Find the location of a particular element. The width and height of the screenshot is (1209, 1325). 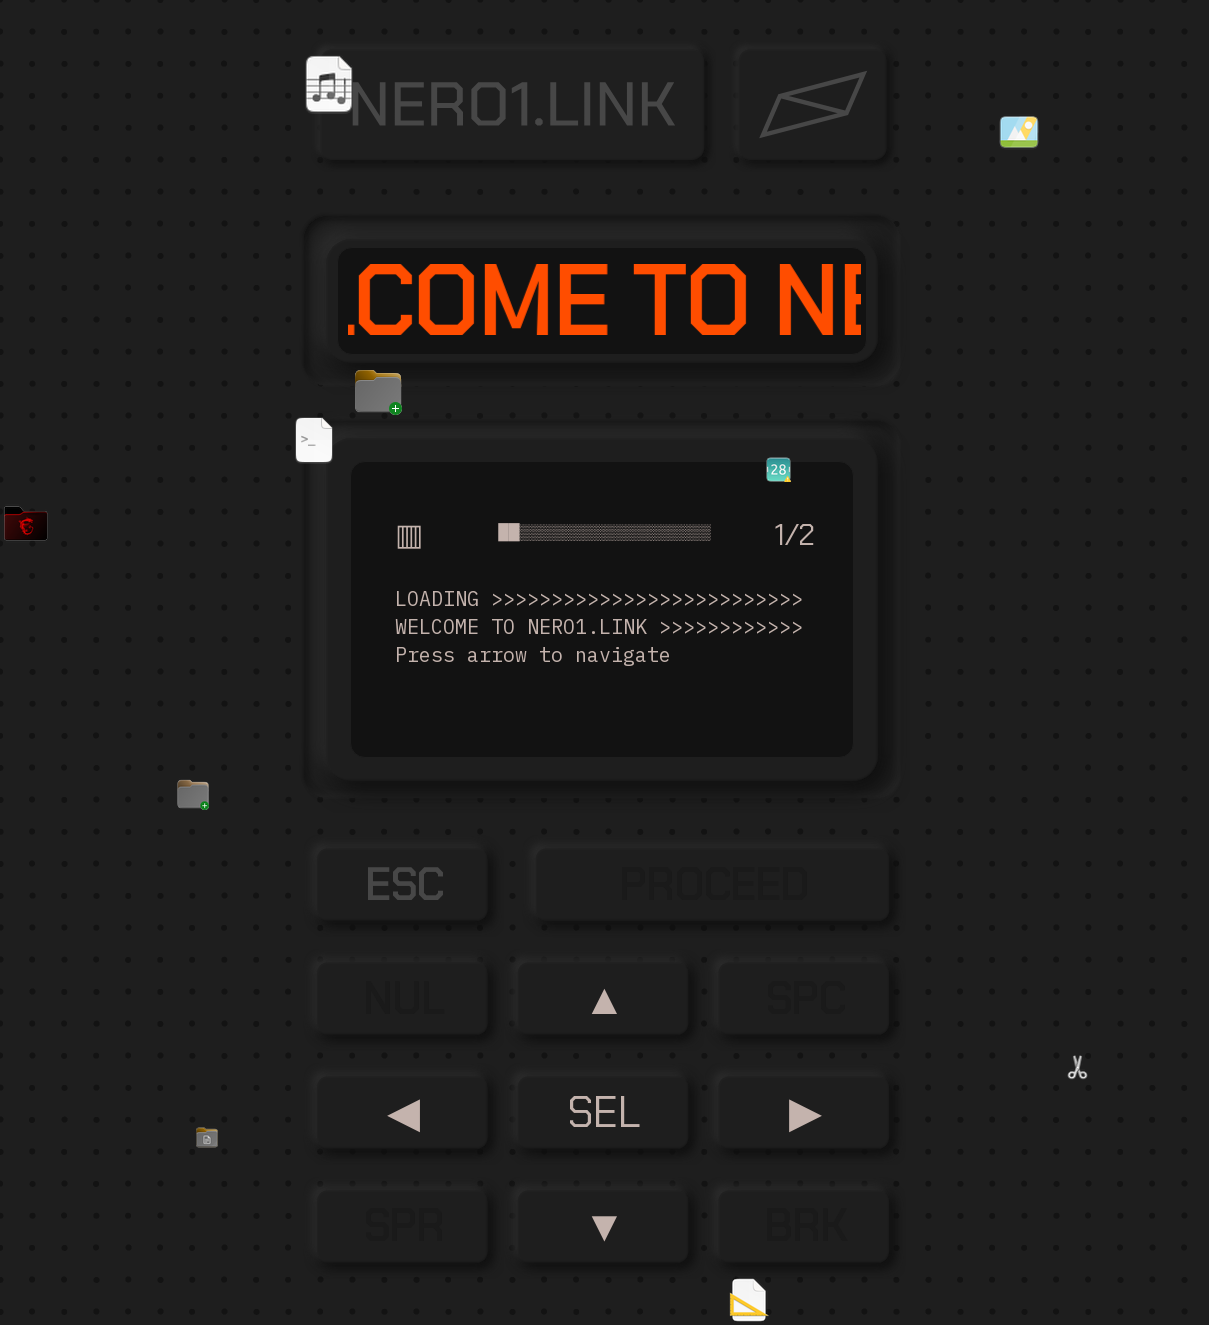

an iMelody ringtone file is located at coordinates (329, 84).